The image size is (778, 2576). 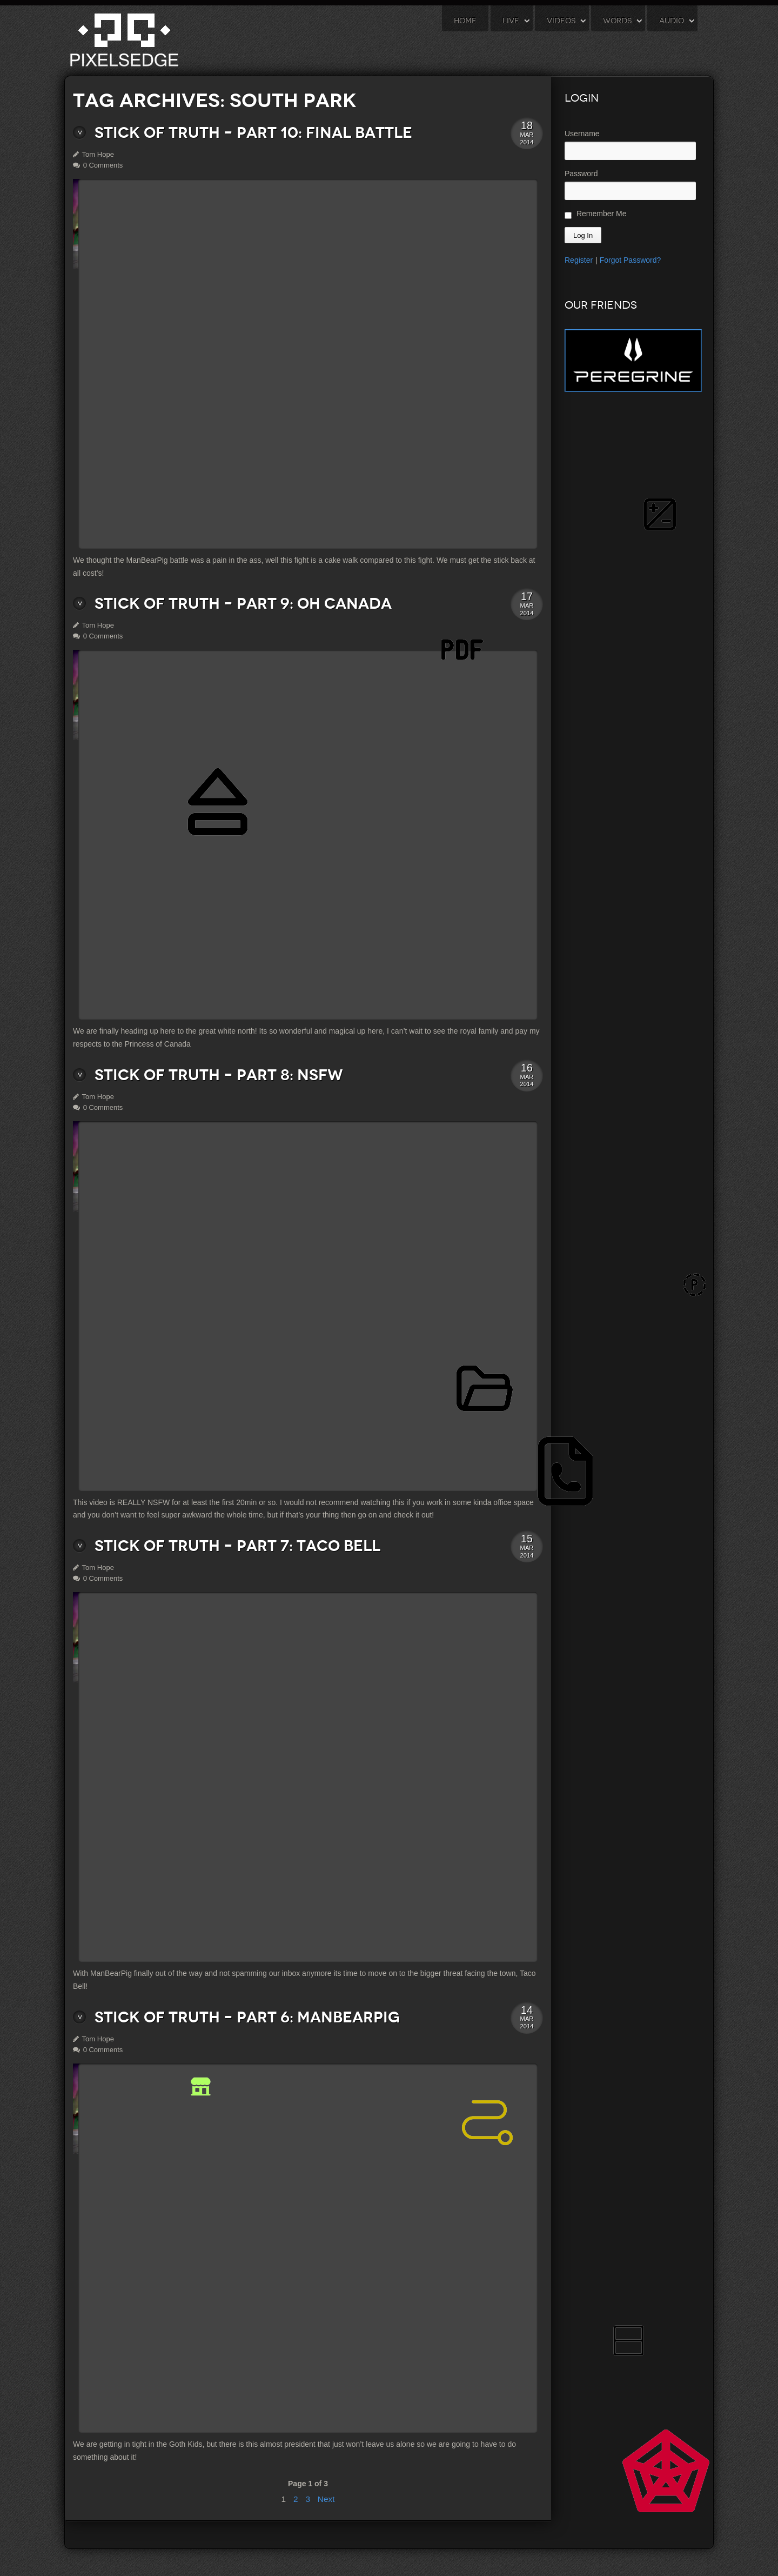 What do you see at coordinates (666, 2471) in the screenshot?
I see `view radar chart analytics` at bounding box center [666, 2471].